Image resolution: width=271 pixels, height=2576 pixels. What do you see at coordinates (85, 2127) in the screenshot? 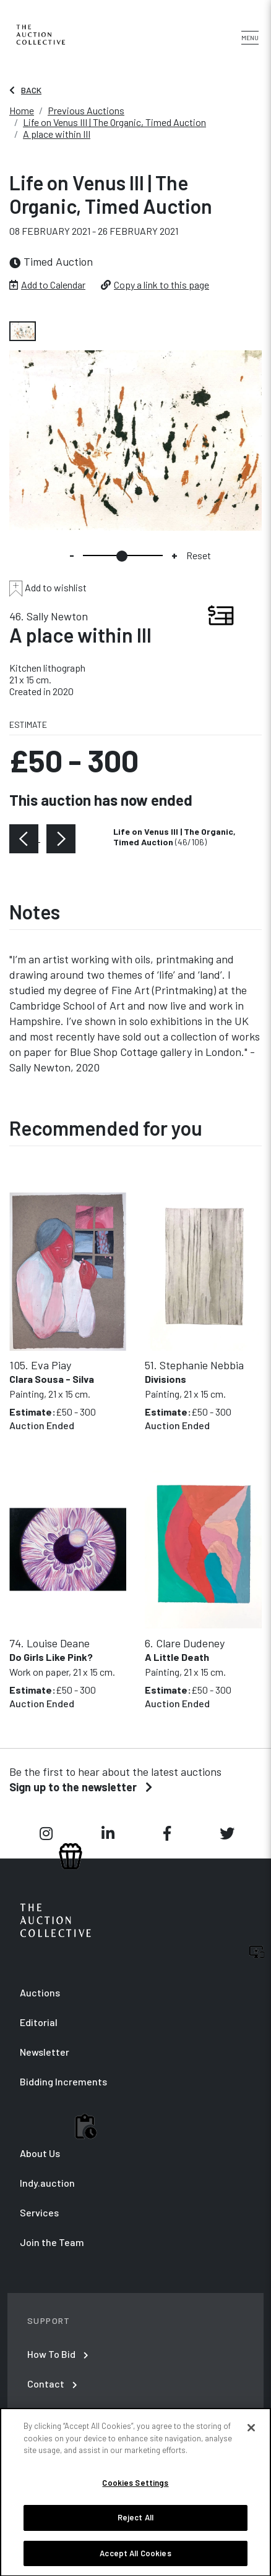
I see `view pending tasks or actions` at bounding box center [85, 2127].